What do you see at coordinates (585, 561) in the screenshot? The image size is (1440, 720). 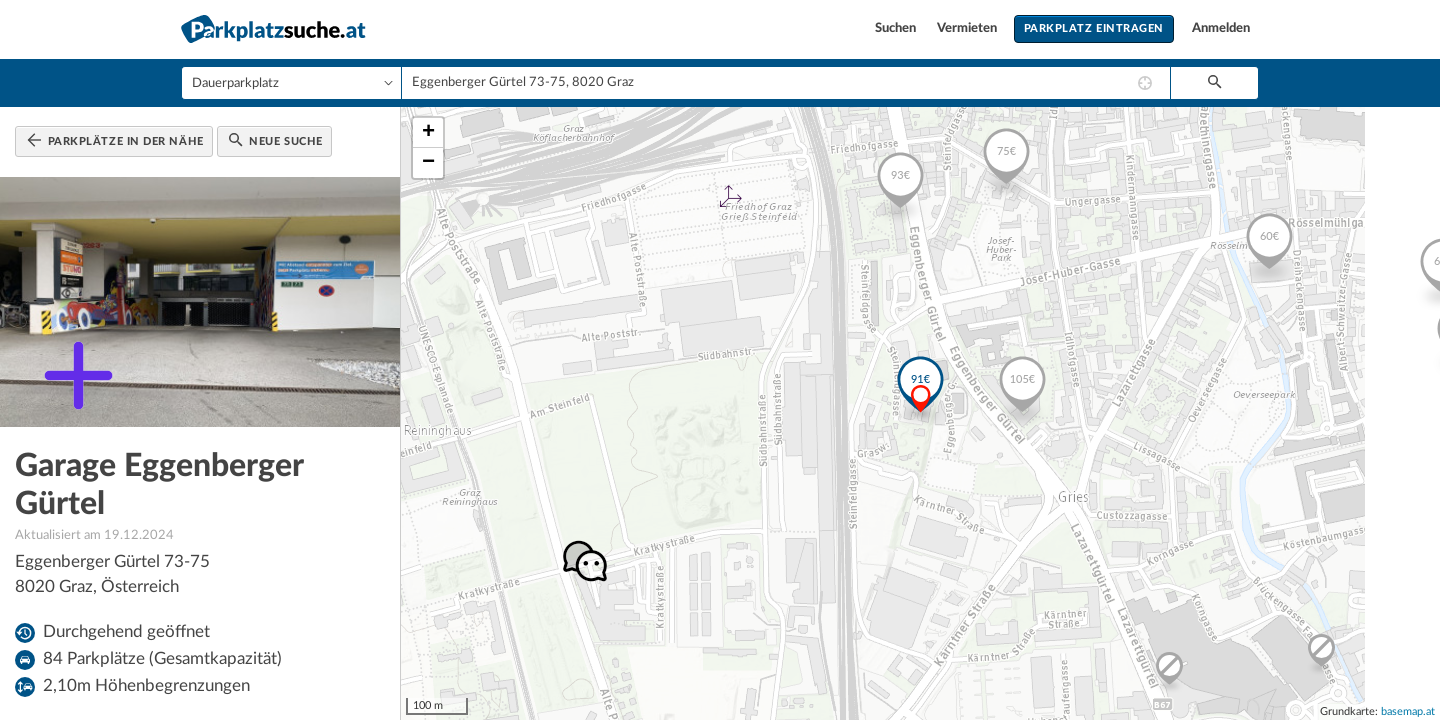 I see `open wechat messaging app` at bounding box center [585, 561].